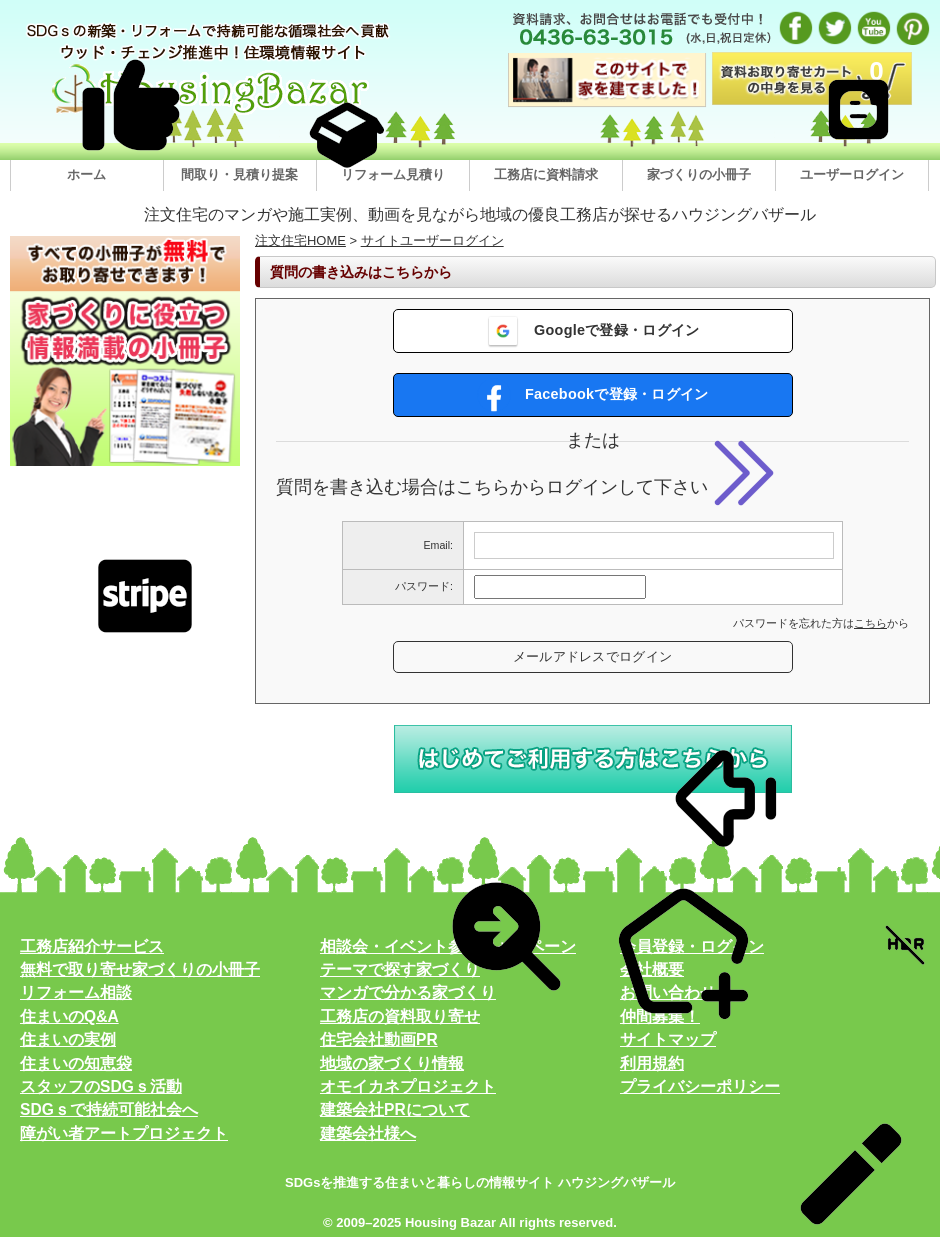 This screenshot has height=1237, width=940. I want to click on view package contents, so click(347, 135).